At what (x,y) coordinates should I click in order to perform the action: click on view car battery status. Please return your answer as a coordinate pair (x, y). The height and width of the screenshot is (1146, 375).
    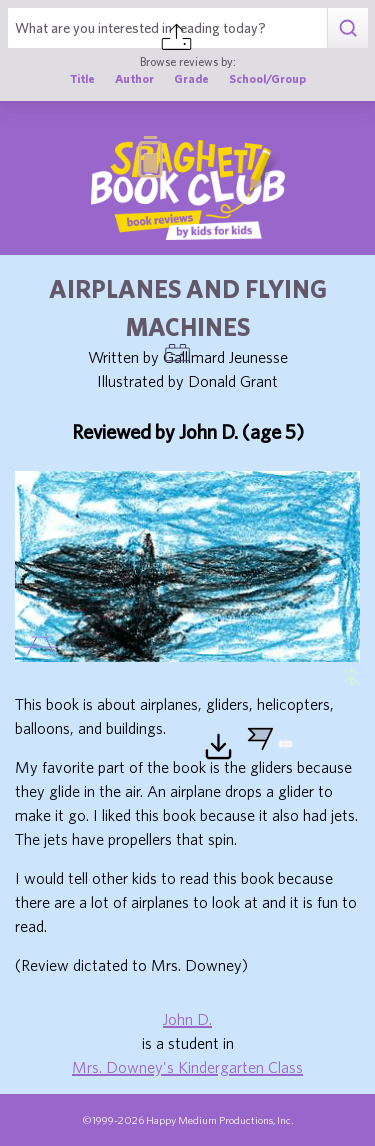
    Looking at the image, I should click on (177, 353).